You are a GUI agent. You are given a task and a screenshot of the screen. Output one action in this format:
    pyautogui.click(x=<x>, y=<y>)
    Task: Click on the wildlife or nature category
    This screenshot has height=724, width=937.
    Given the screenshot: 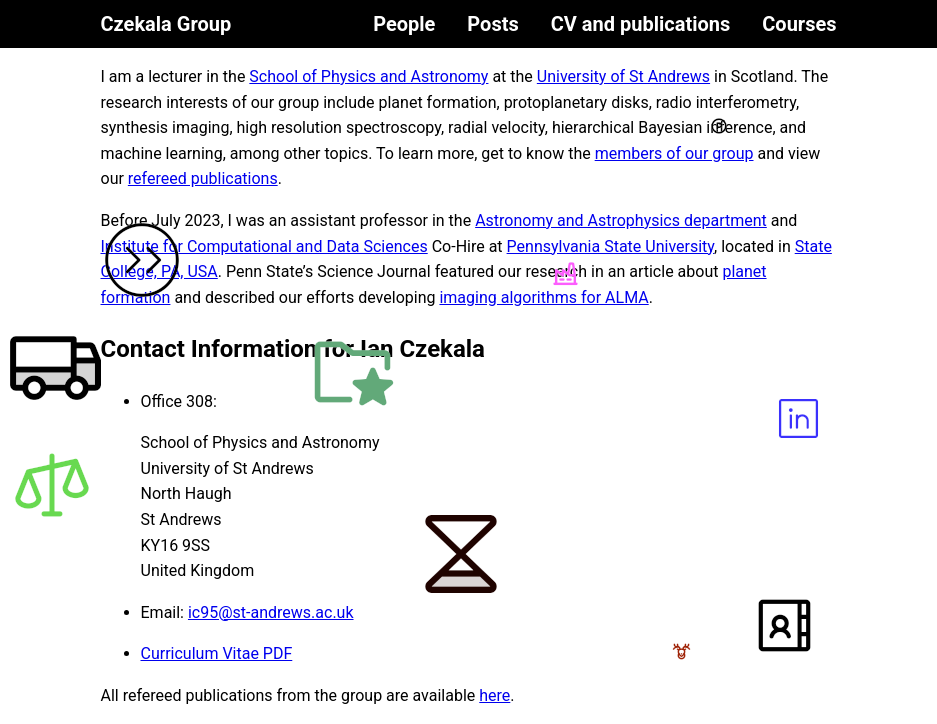 What is the action you would take?
    pyautogui.click(x=681, y=651)
    